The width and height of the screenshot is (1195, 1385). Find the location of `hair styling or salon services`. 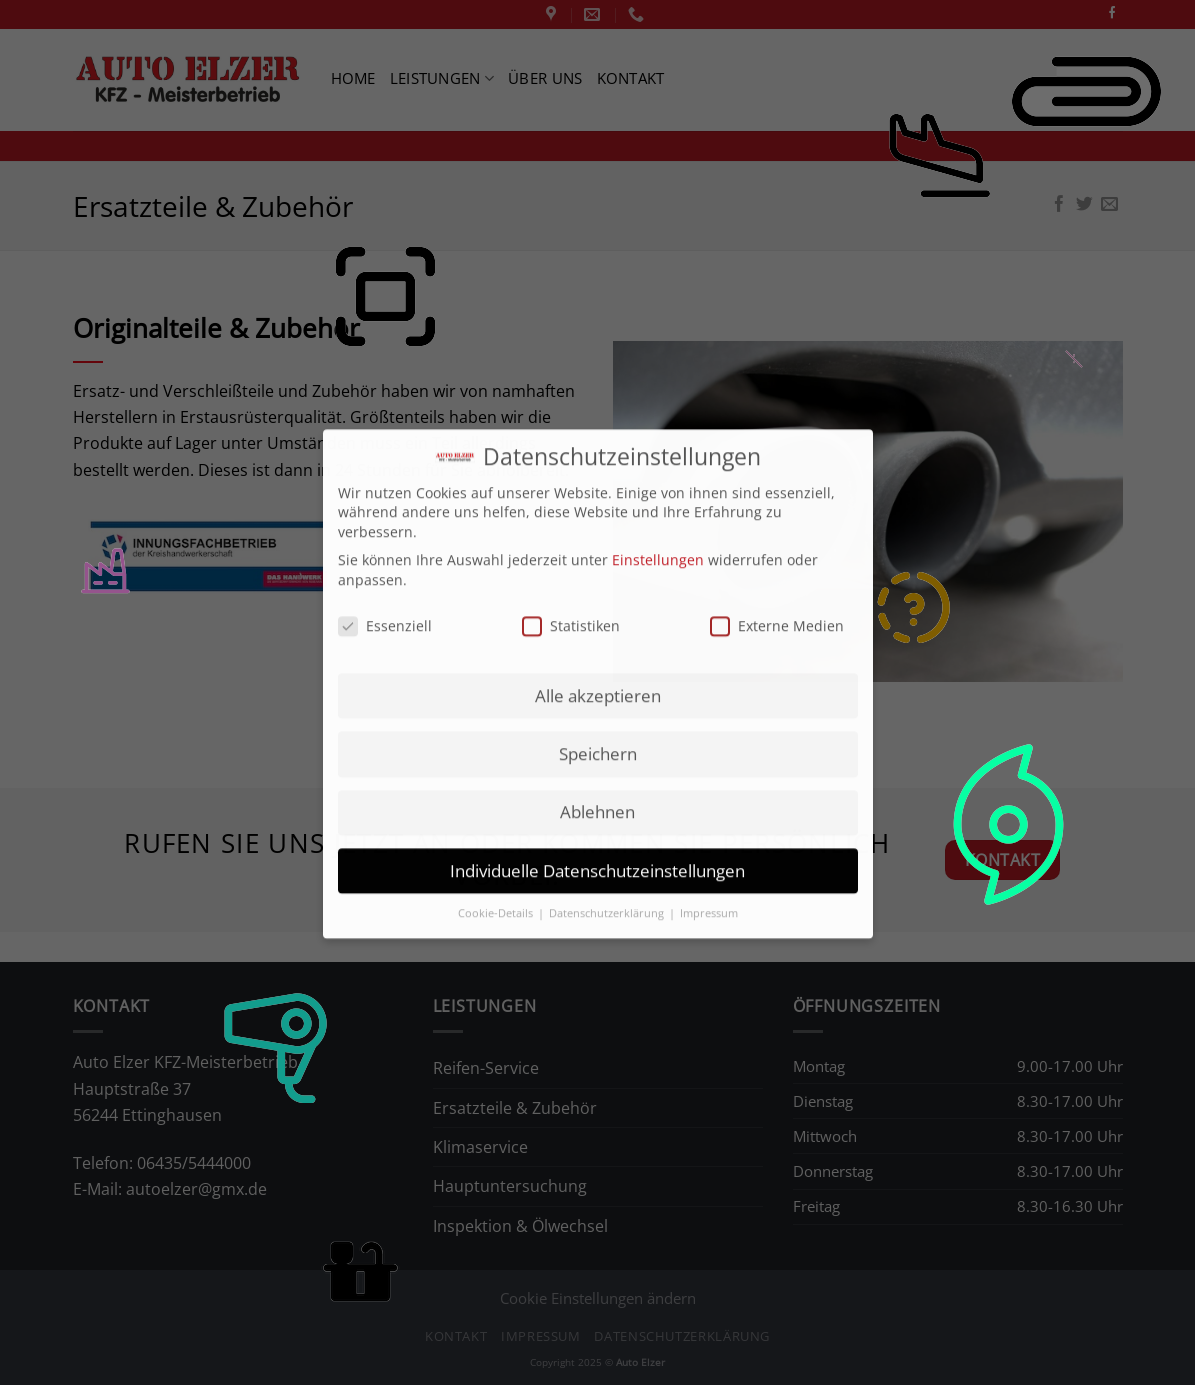

hair styling or salon services is located at coordinates (277, 1042).